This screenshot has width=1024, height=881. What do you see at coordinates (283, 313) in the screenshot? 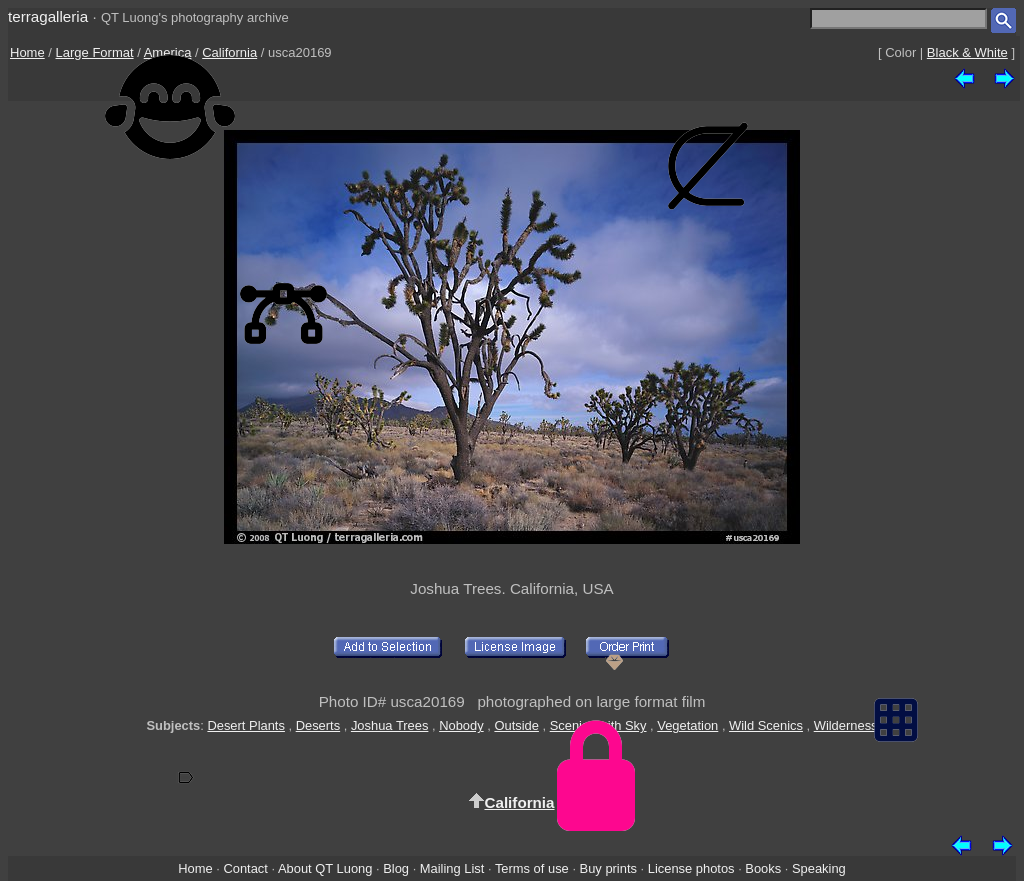
I see `edit vector path curves` at bounding box center [283, 313].